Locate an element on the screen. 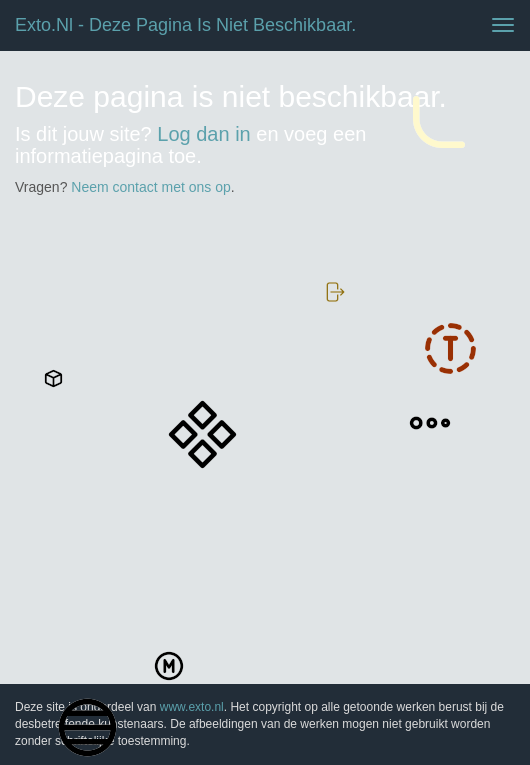 Image resolution: width=530 pixels, height=765 pixels. metro or subway transit indicator is located at coordinates (169, 666).